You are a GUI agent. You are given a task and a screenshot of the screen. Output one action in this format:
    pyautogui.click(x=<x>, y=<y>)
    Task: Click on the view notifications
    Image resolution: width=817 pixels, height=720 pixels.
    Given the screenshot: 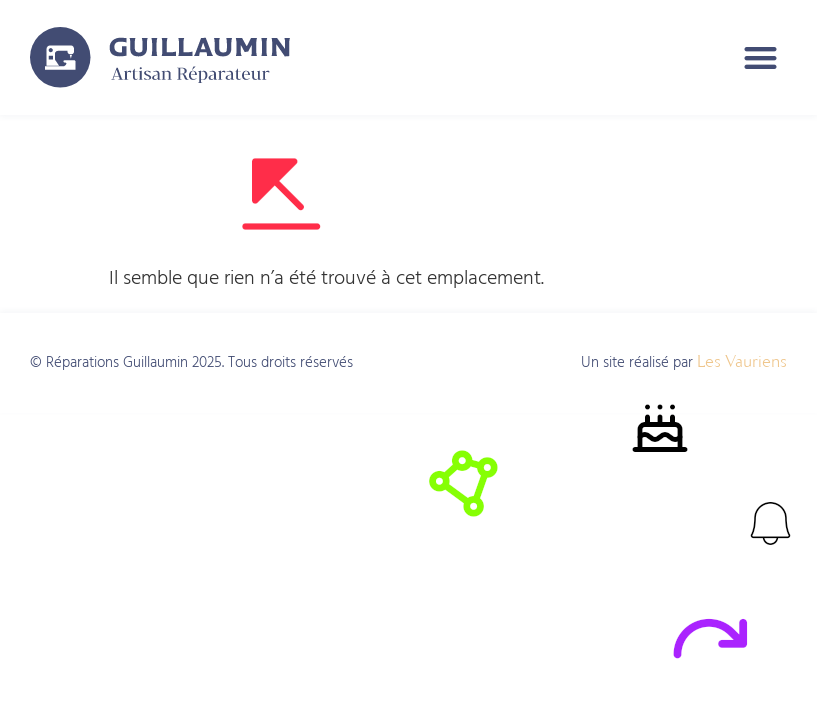 What is the action you would take?
    pyautogui.click(x=770, y=523)
    